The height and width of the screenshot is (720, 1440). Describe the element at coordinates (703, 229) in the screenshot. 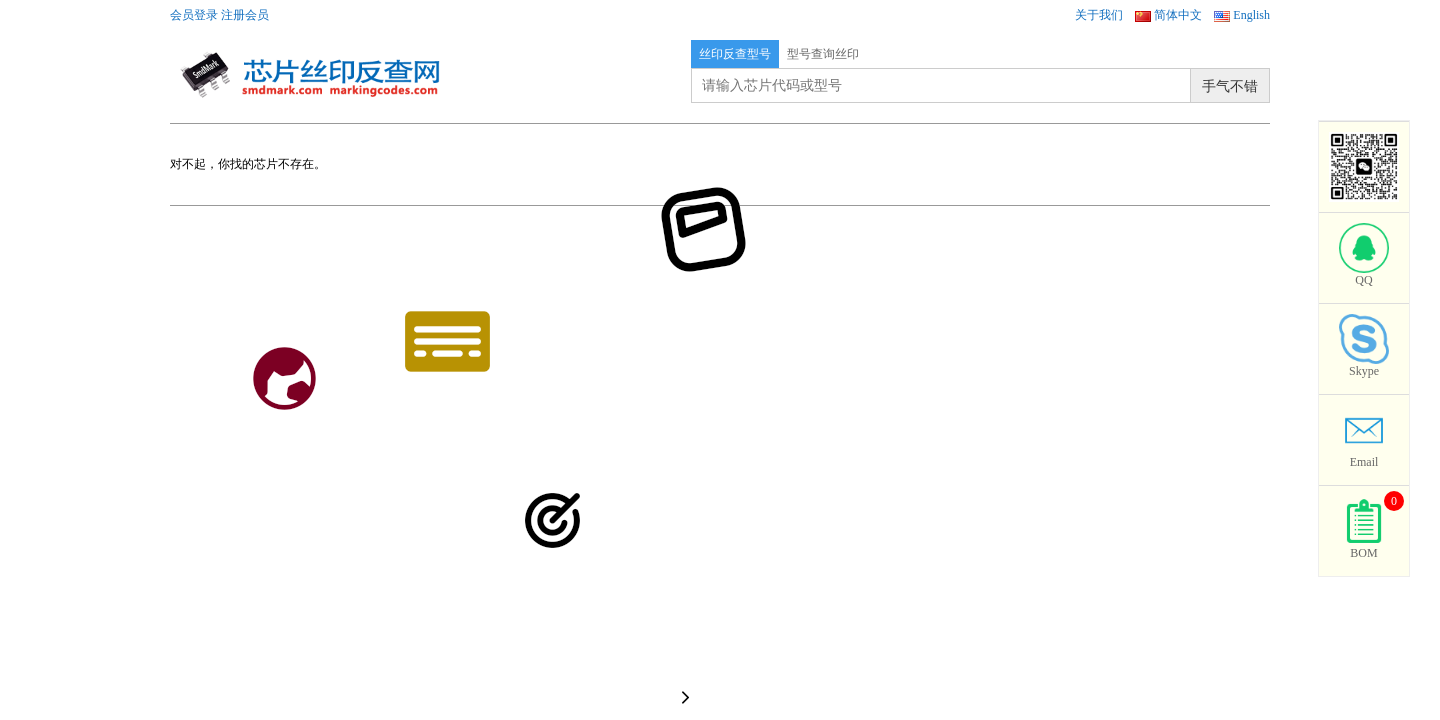

I see `headless ui library logo` at that location.